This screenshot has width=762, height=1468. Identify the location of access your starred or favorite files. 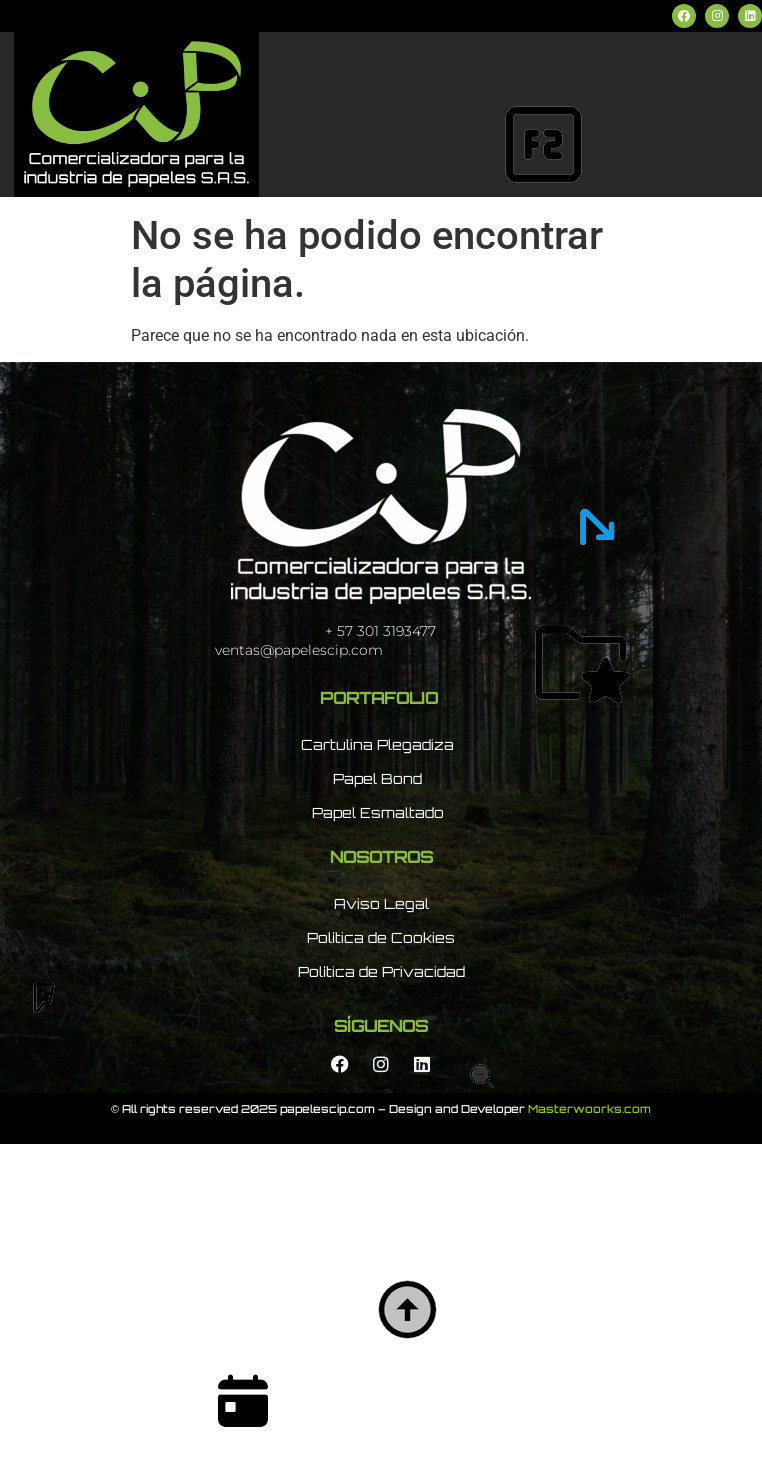
(581, 661).